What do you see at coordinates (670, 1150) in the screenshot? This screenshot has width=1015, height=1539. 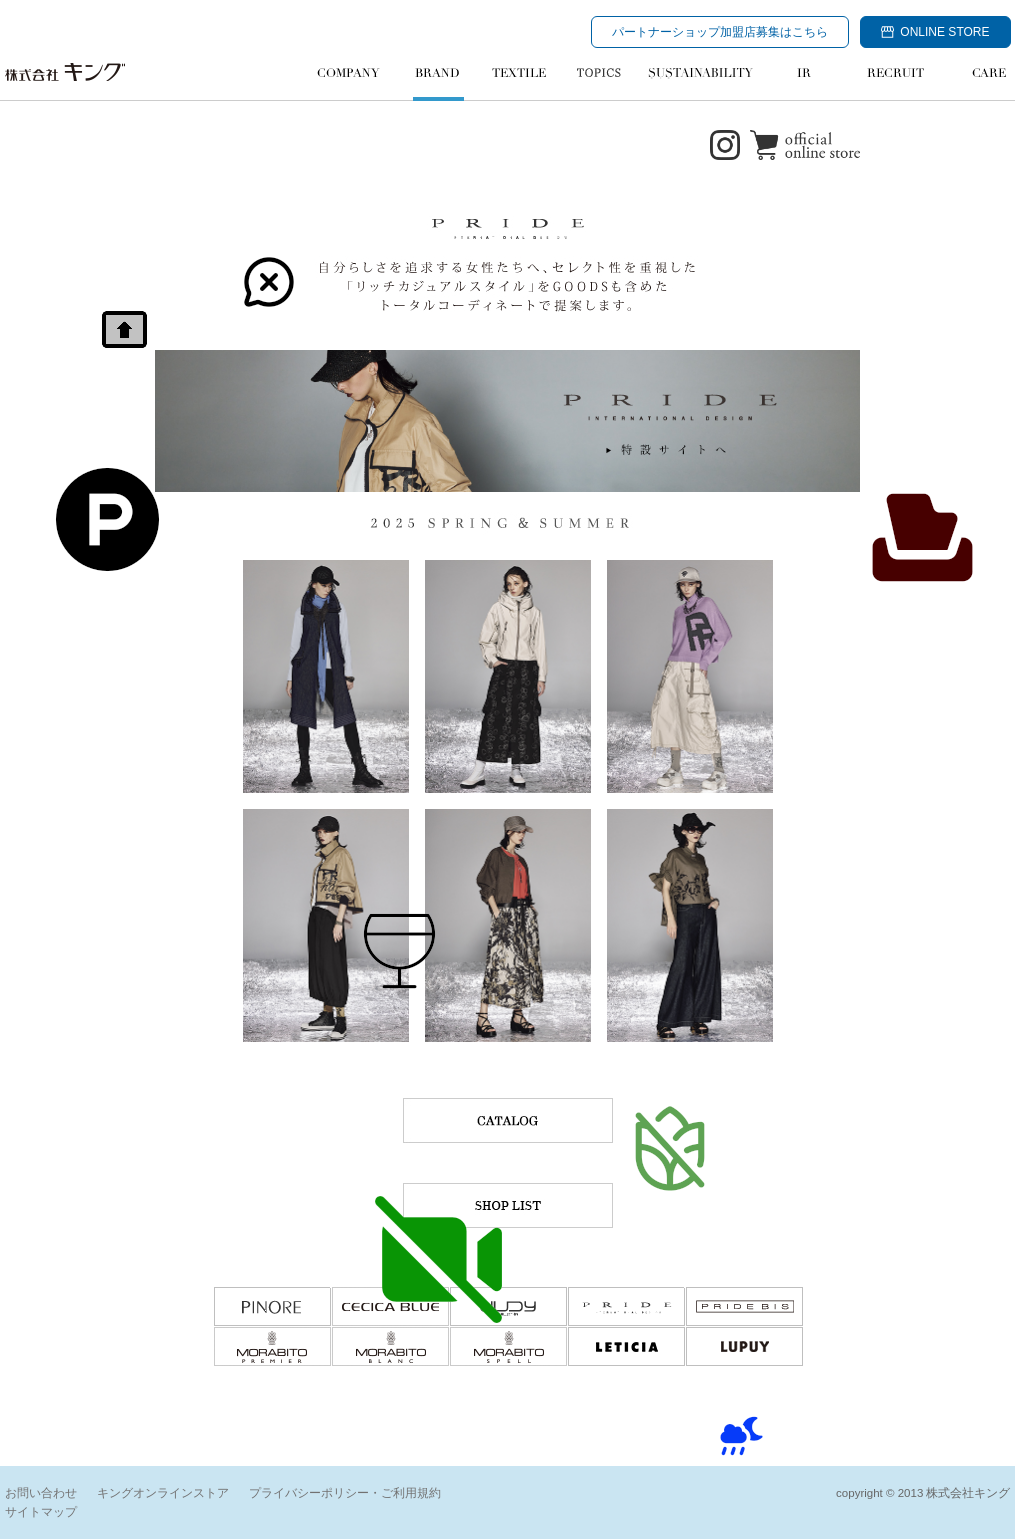 I see `indicates gluten-free or grain-free option` at bounding box center [670, 1150].